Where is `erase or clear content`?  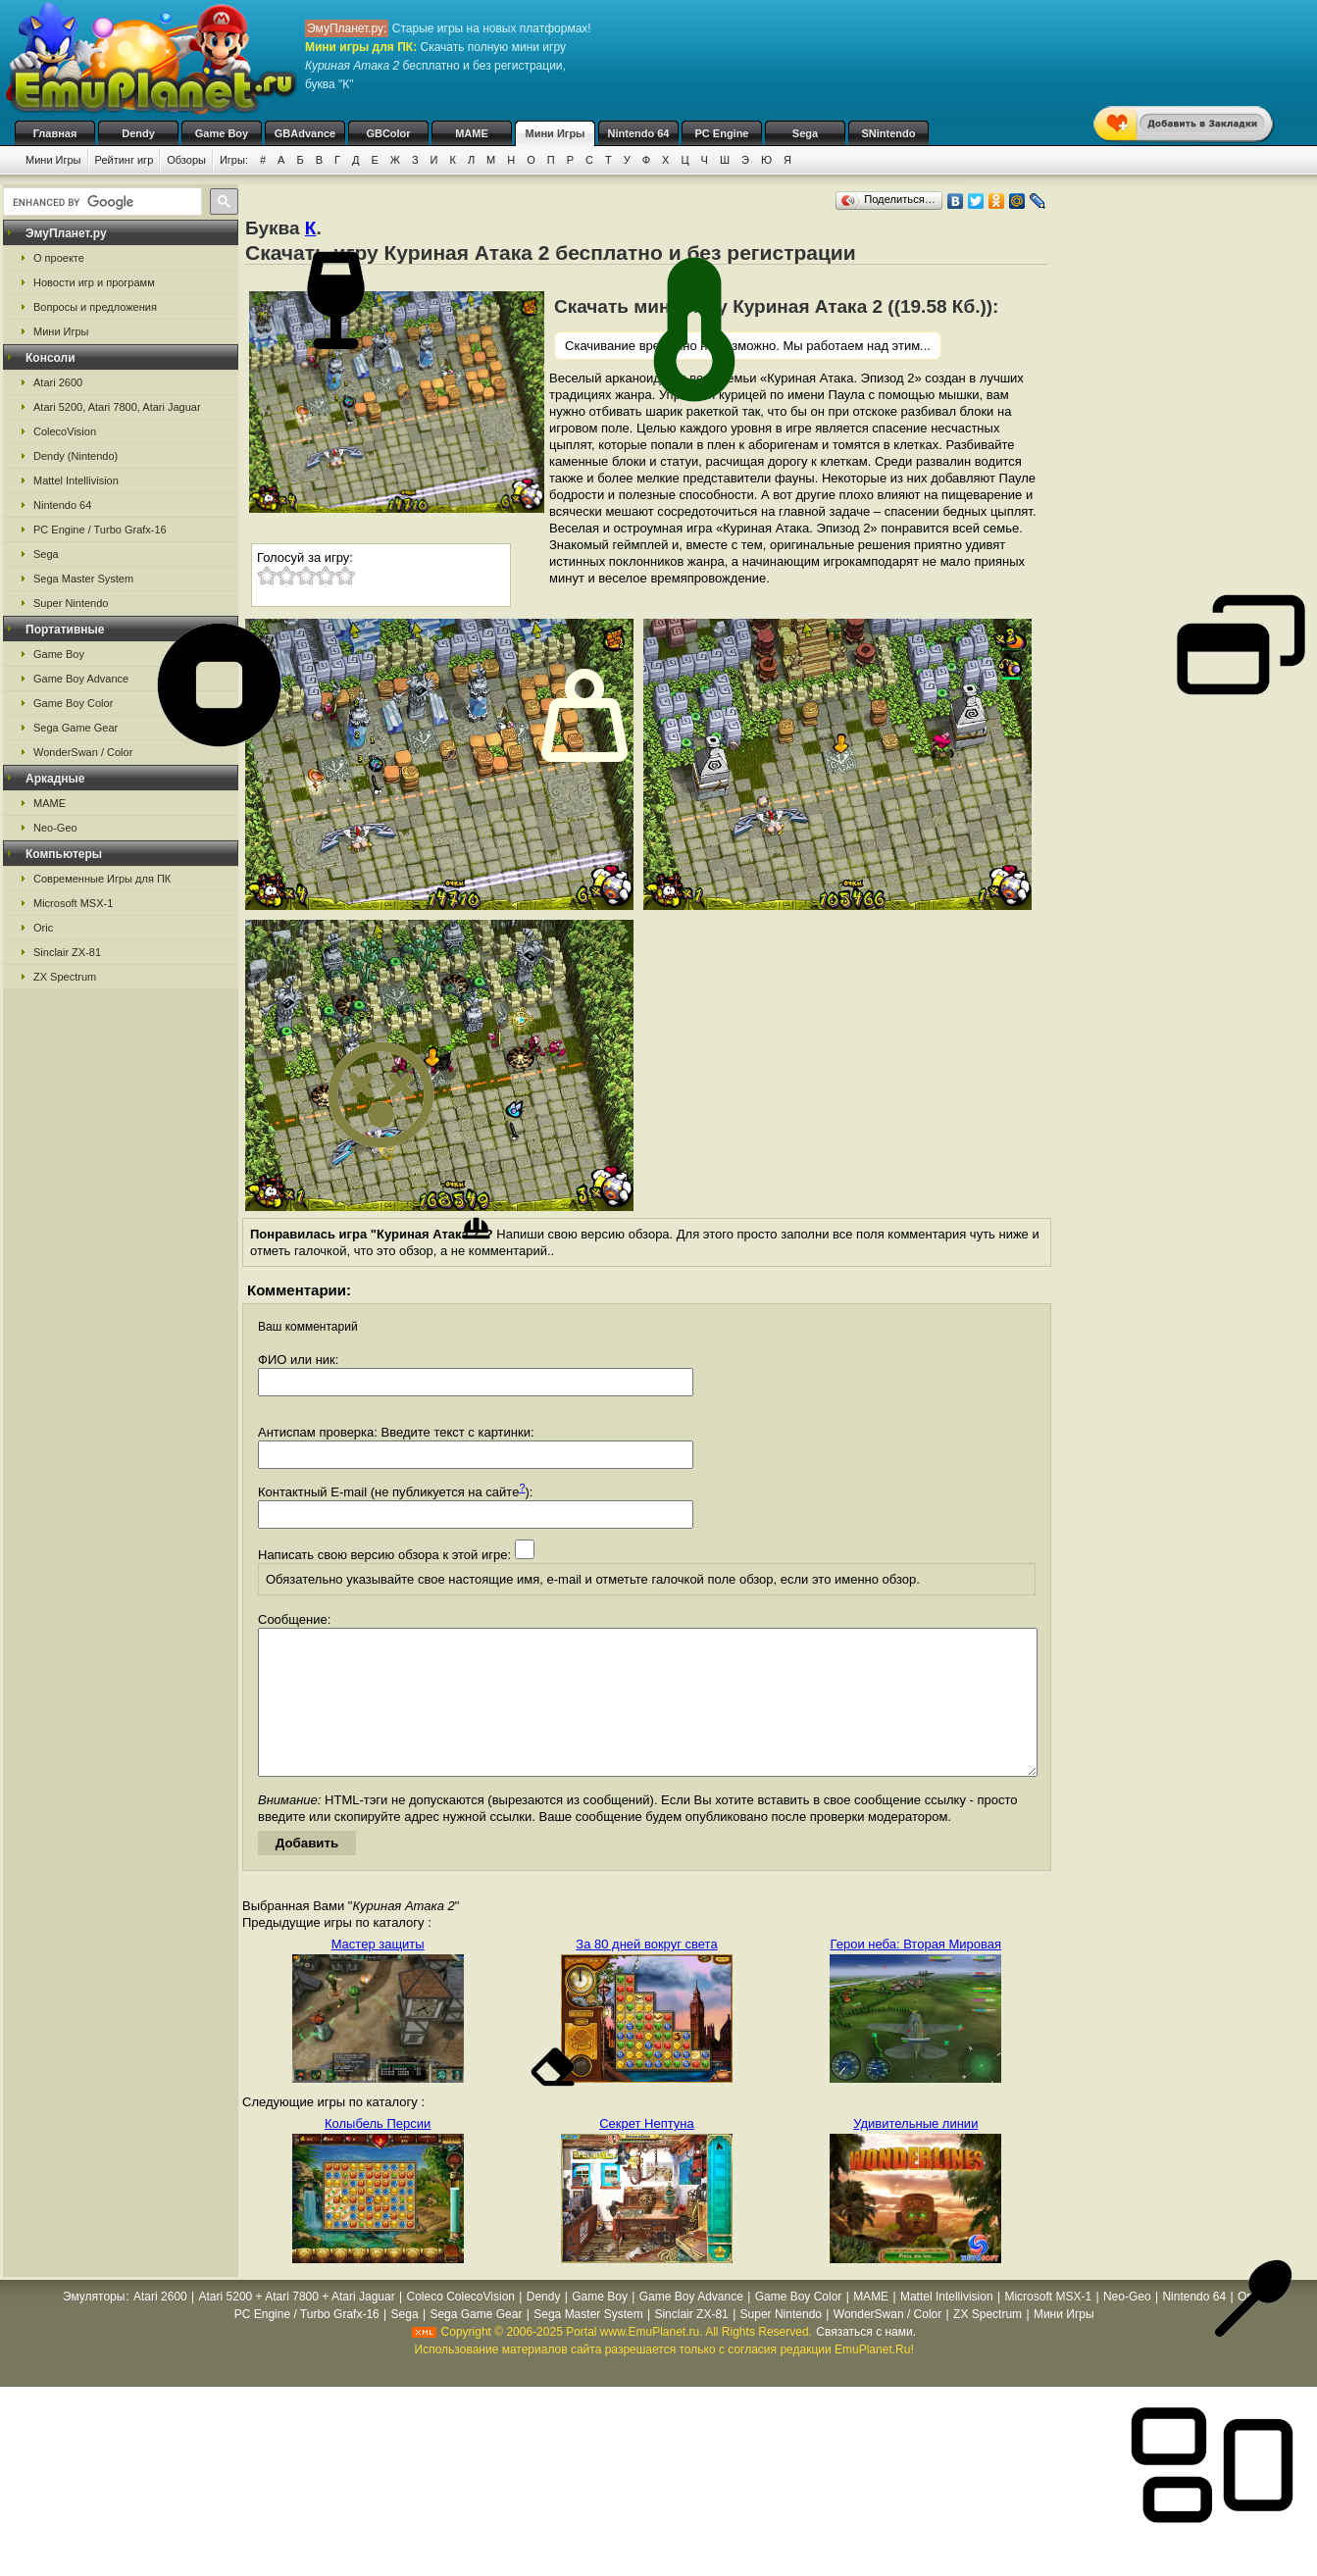
erase or clear content is located at coordinates (554, 2068).